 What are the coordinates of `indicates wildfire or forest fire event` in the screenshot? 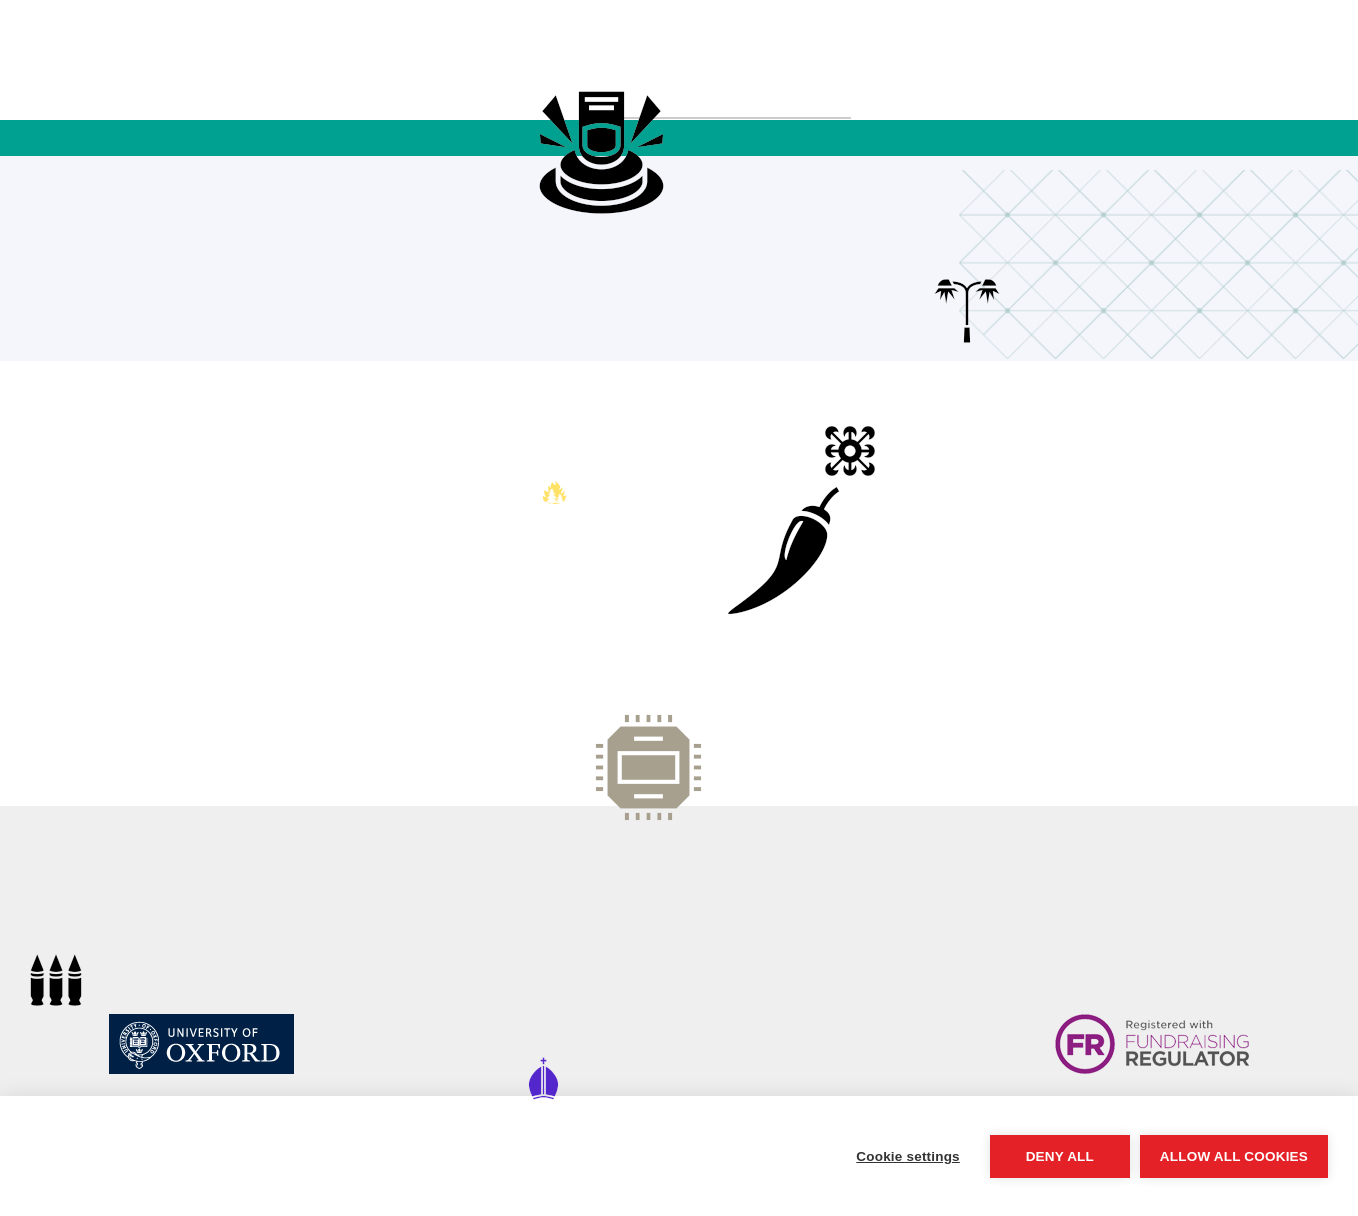 It's located at (554, 492).